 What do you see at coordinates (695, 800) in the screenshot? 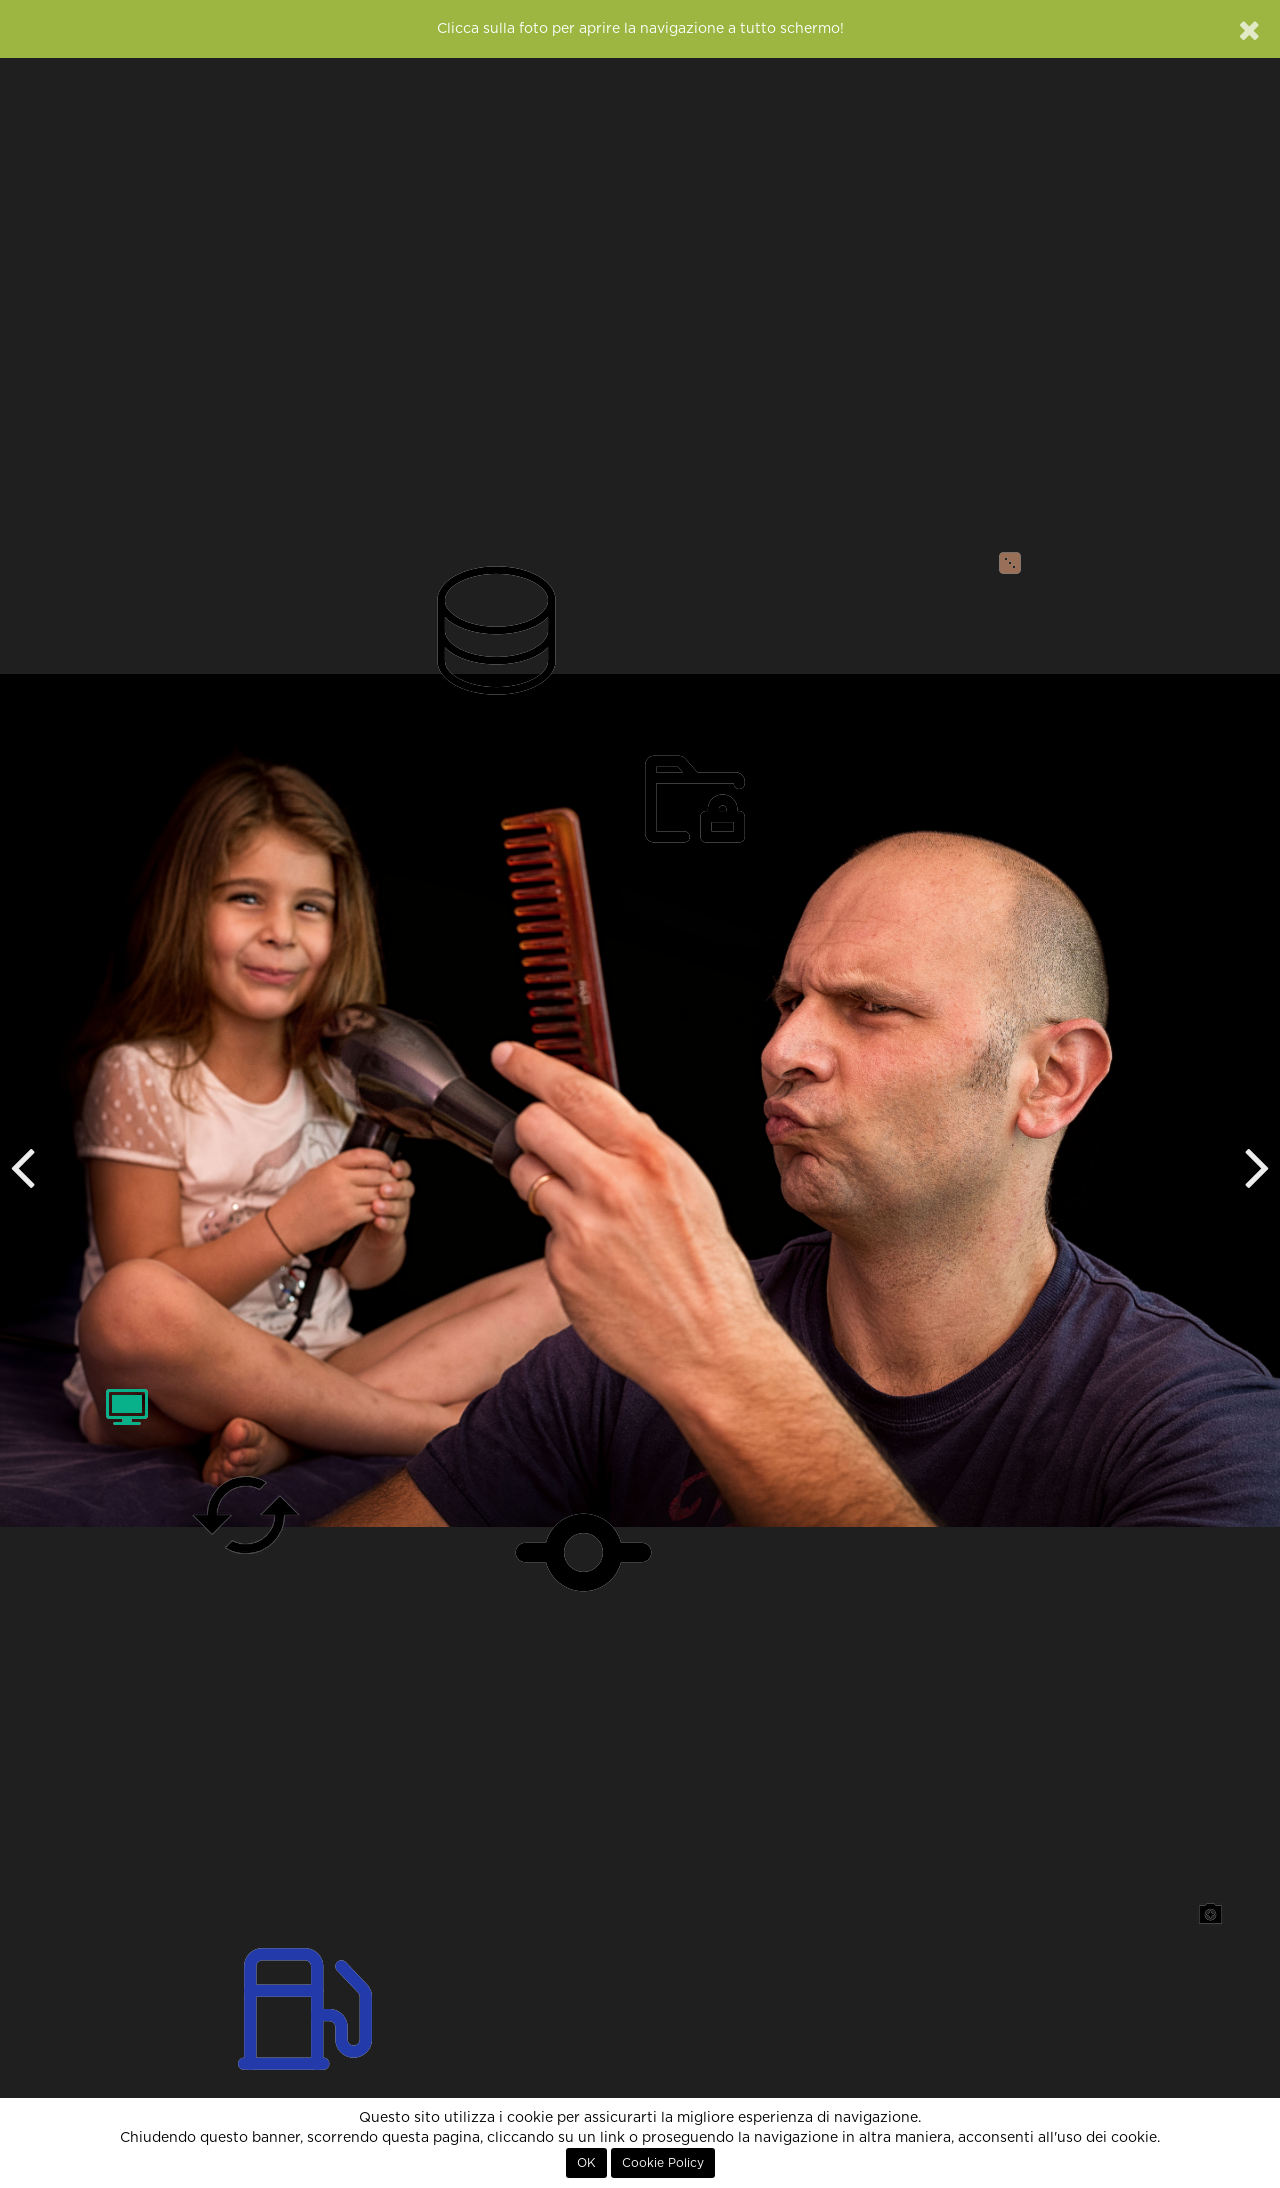
I see `access a password-protected folder` at bounding box center [695, 800].